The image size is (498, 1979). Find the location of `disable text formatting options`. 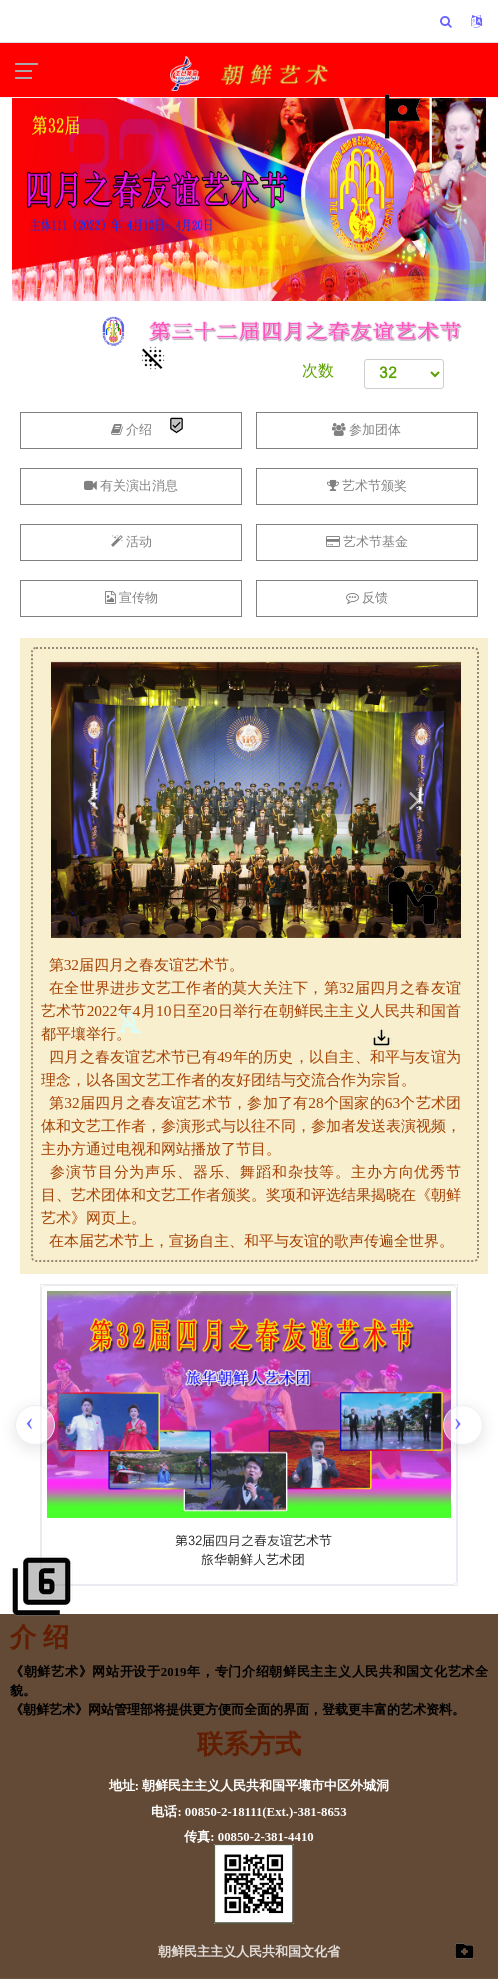

disable text formatting options is located at coordinates (129, 1022).